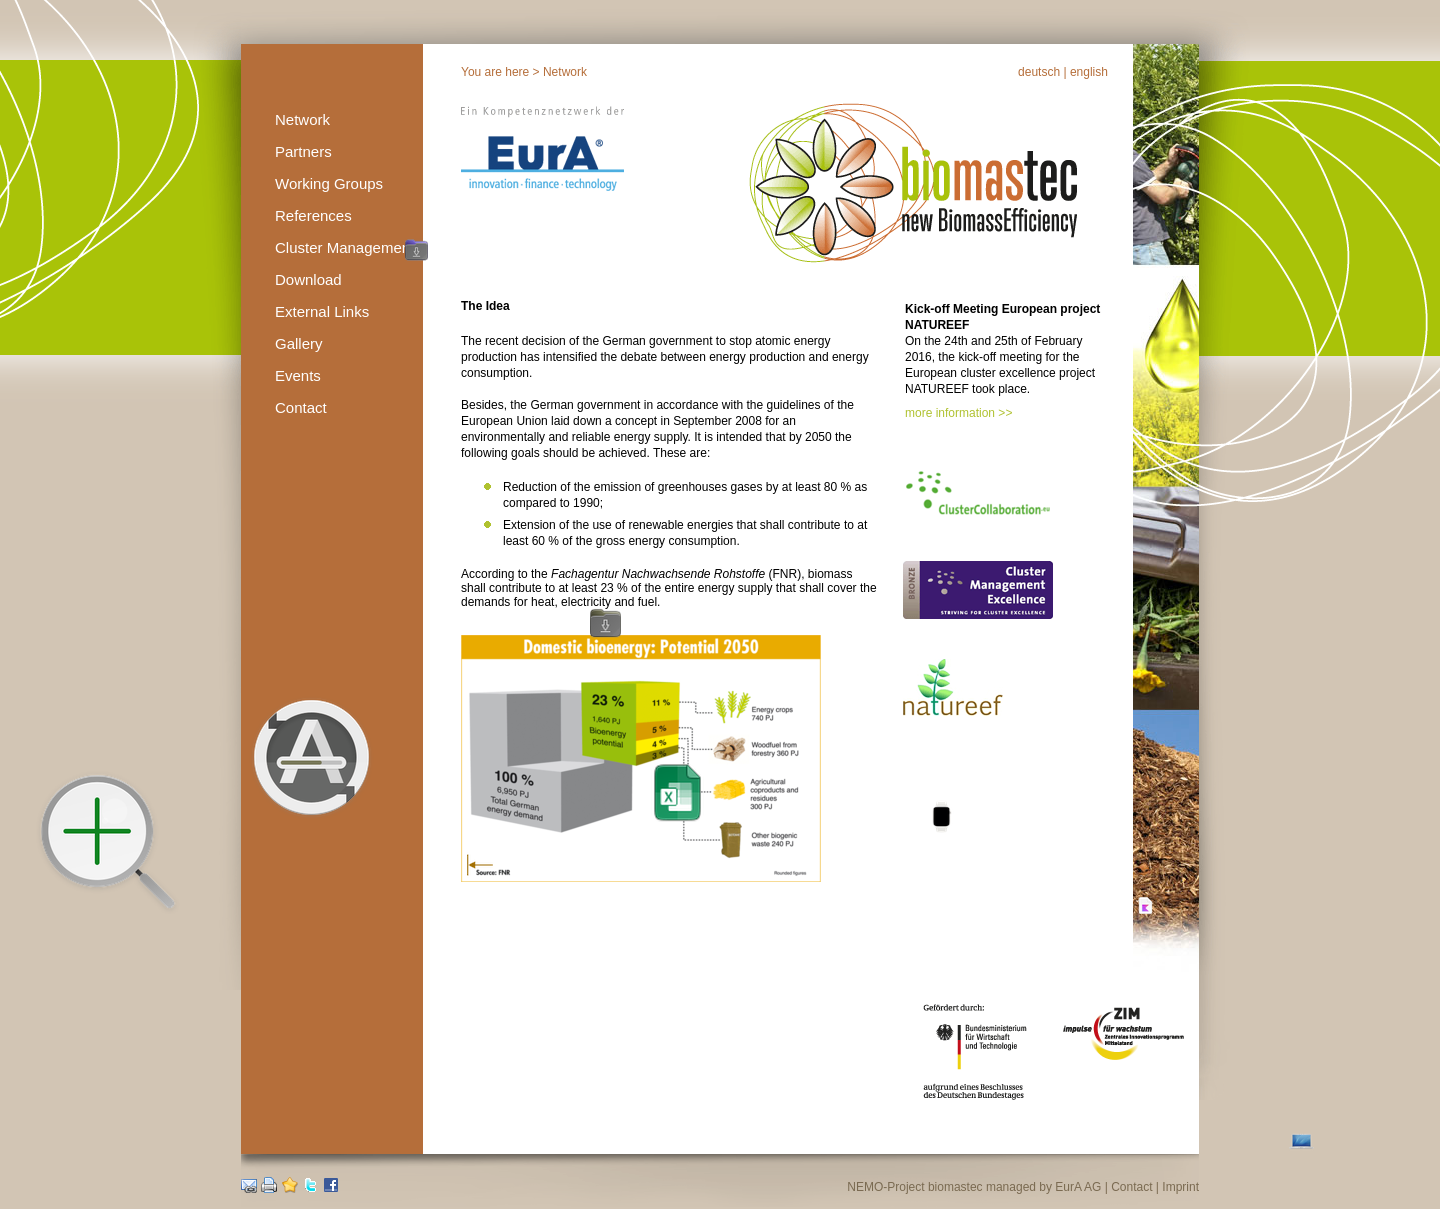 The image size is (1440, 1209). What do you see at coordinates (941, 816) in the screenshot?
I see `apple watch series 5-7 device icon` at bounding box center [941, 816].